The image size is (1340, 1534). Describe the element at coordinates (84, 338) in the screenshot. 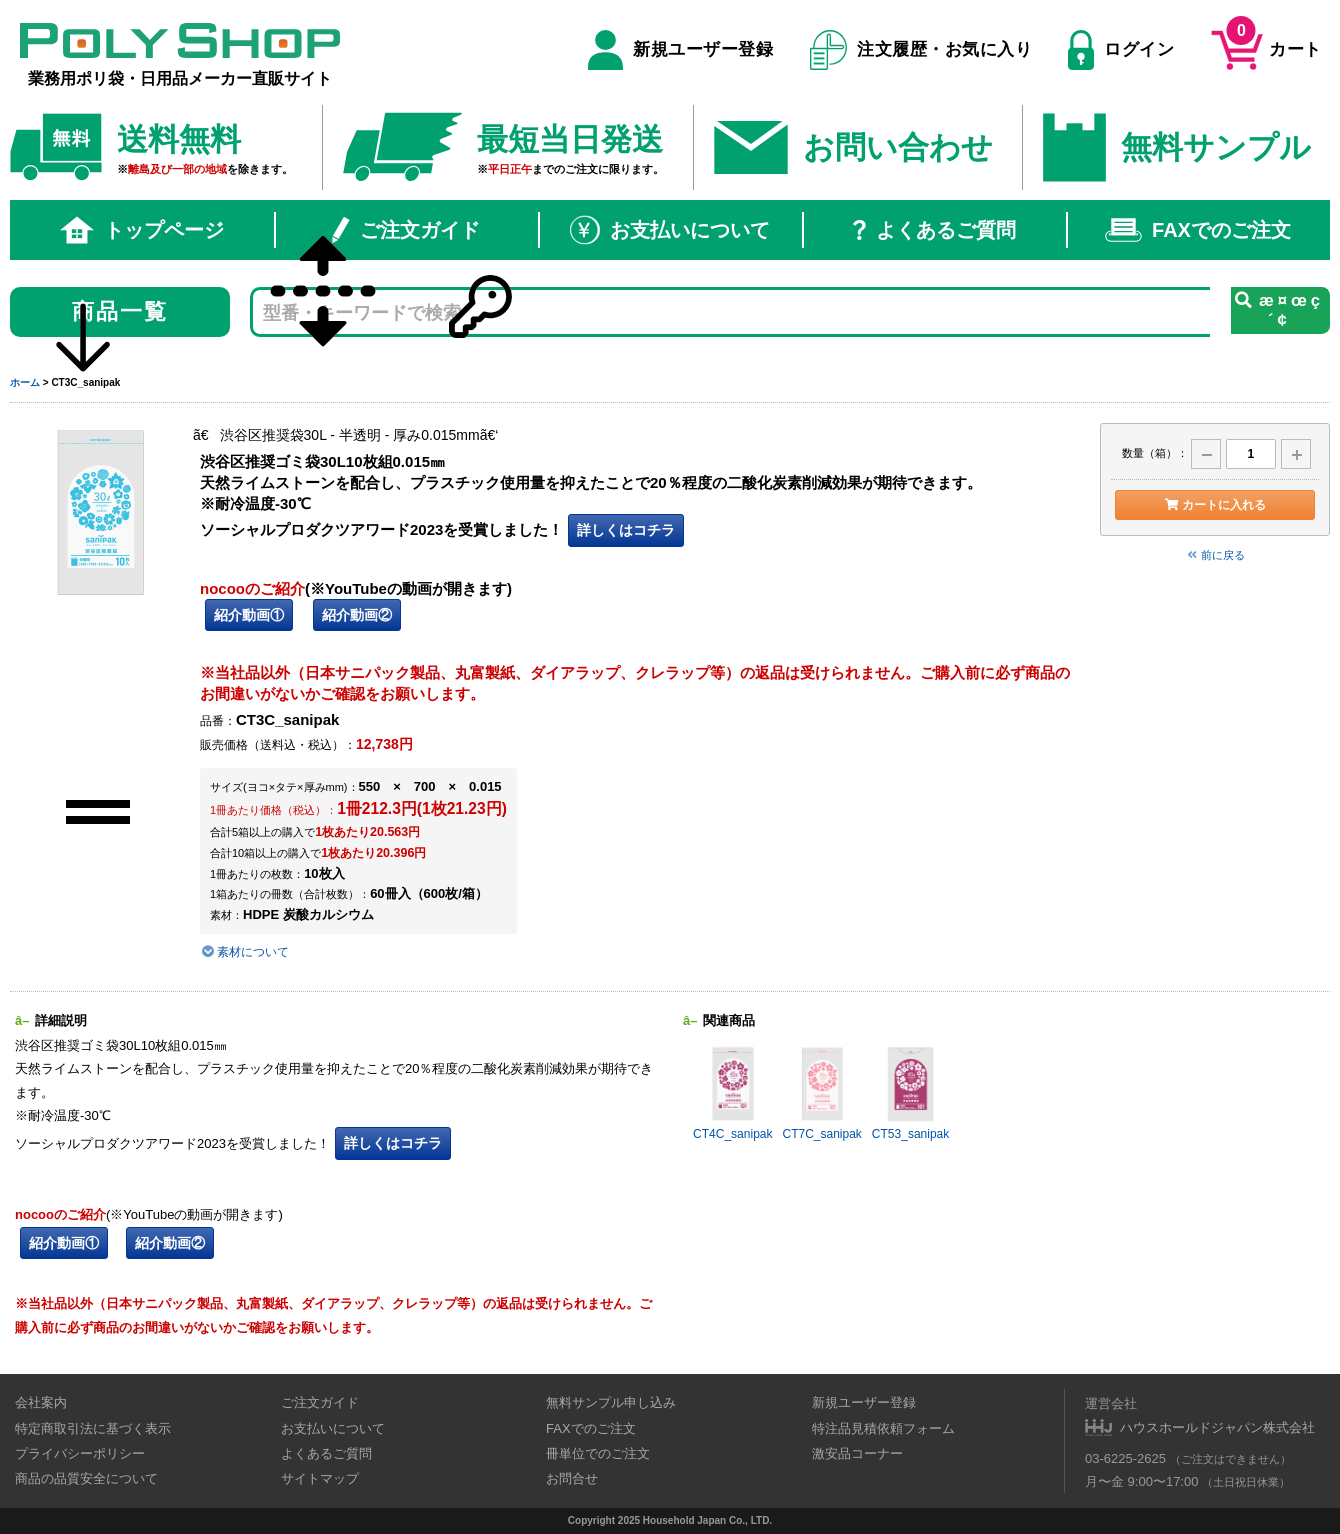

I see `scroll down or view more content` at that location.